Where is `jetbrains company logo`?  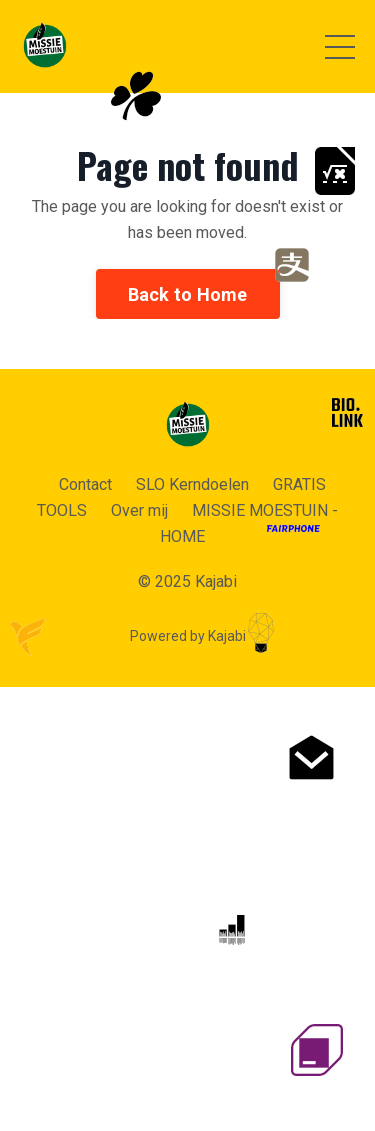 jetbrains company logo is located at coordinates (317, 1050).